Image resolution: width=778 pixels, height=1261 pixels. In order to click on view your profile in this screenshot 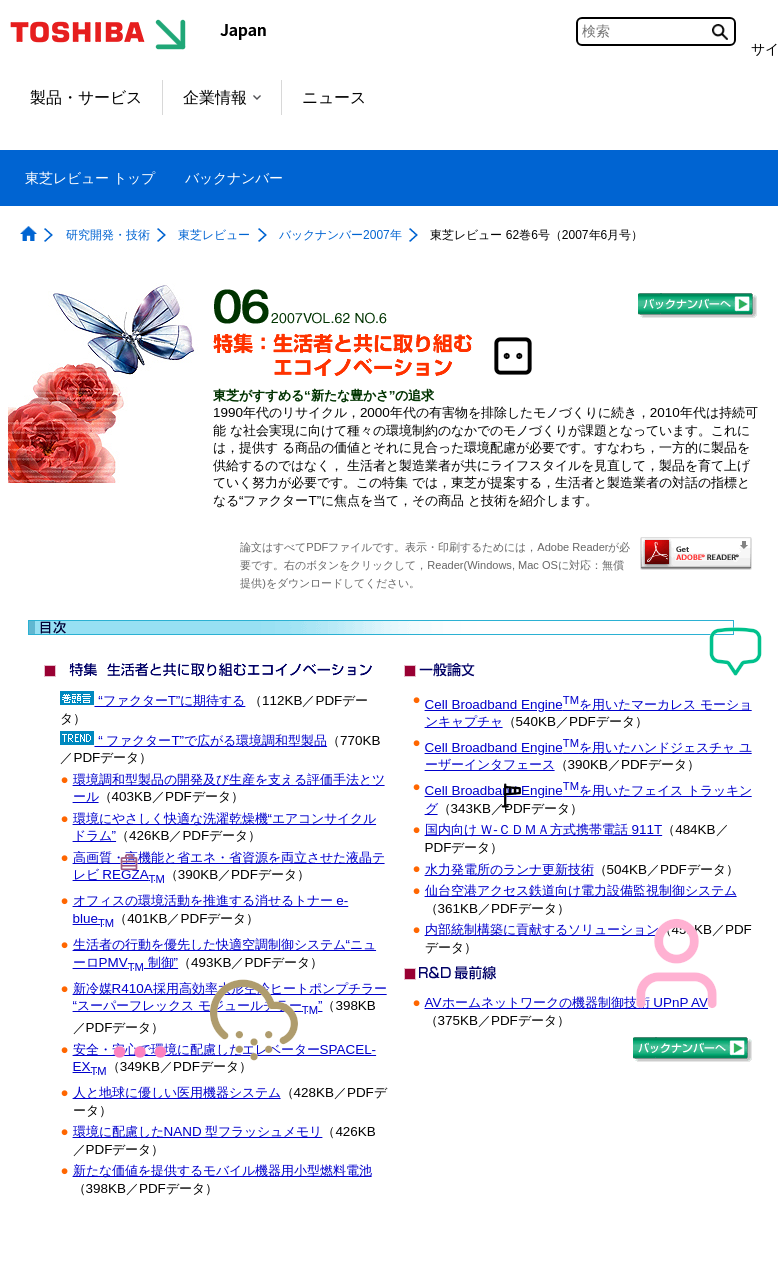, I will do `click(676, 963)`.